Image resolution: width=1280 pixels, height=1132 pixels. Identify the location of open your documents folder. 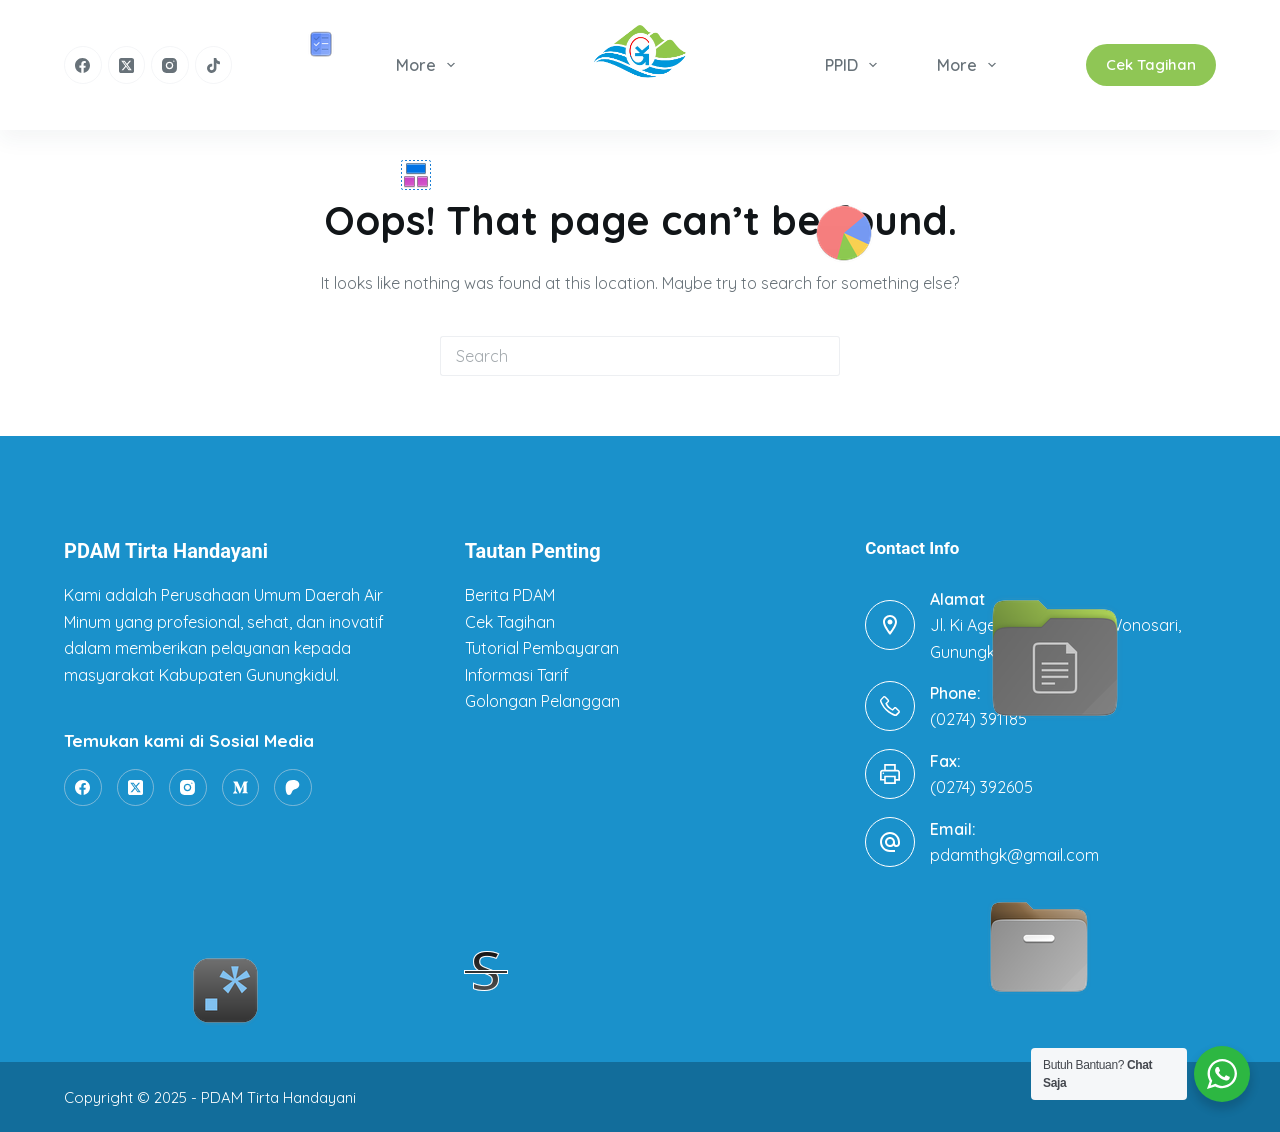
(1055, 658).